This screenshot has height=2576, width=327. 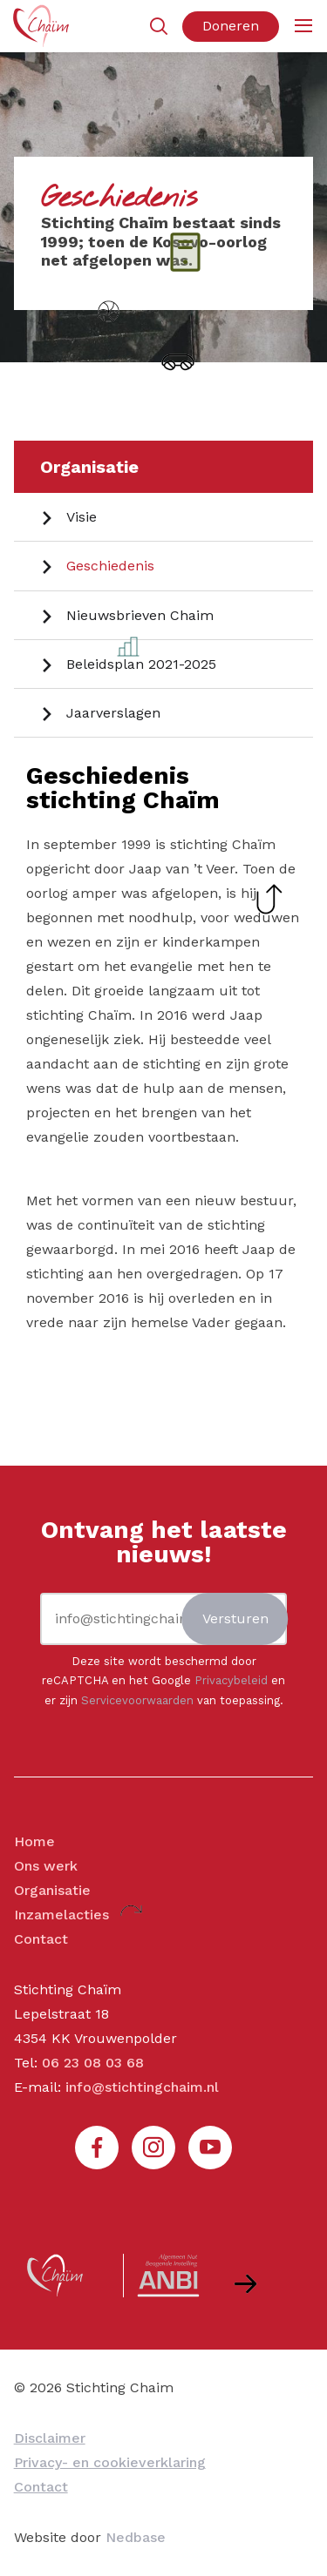 I want to click on redo or repeat last action, so click(x=268, y=899).